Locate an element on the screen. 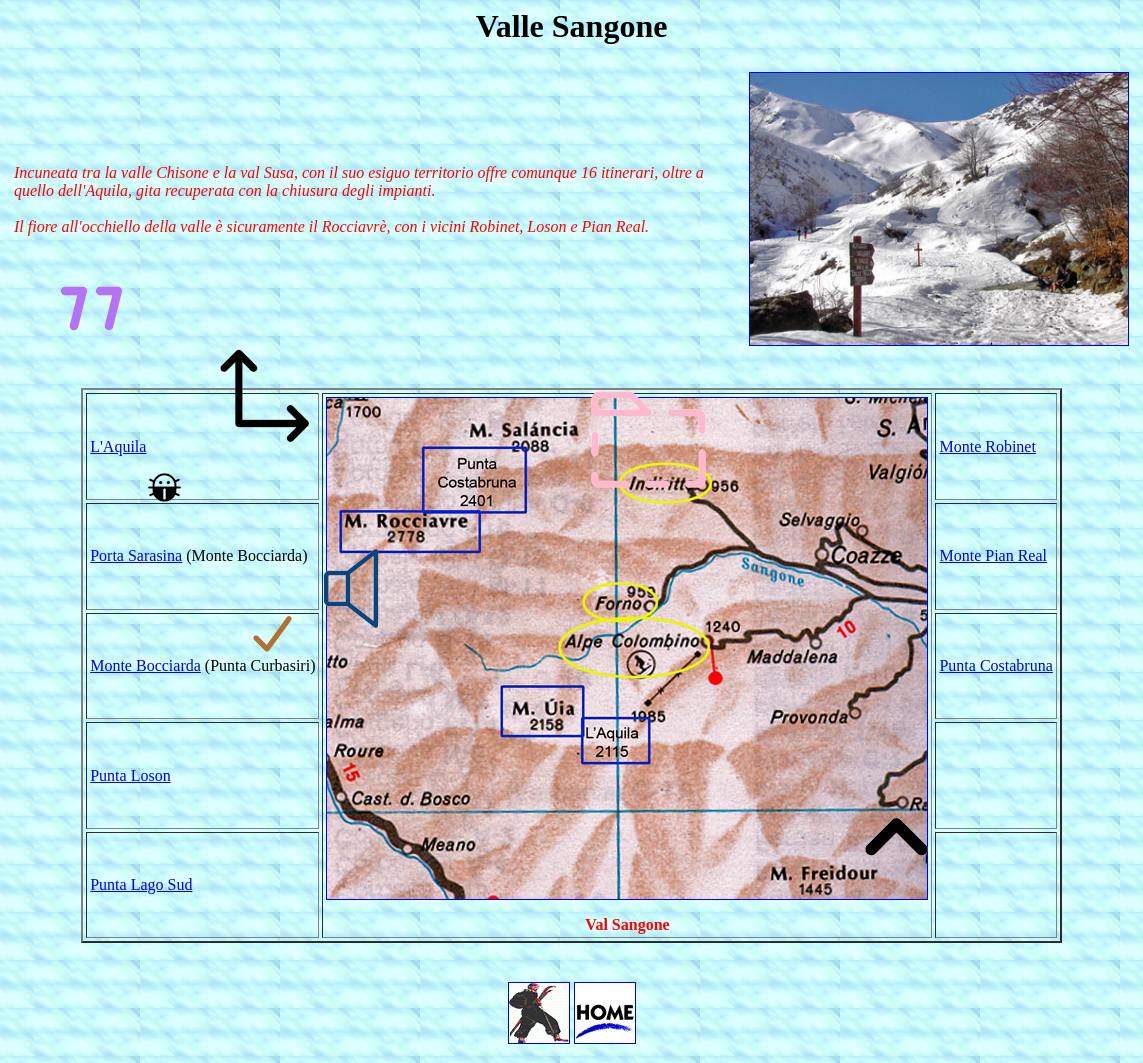 Image resolution: width=1143 pixels, height=1063 pixels. mute audio or sound disabled is located at coordinates (366, 588).